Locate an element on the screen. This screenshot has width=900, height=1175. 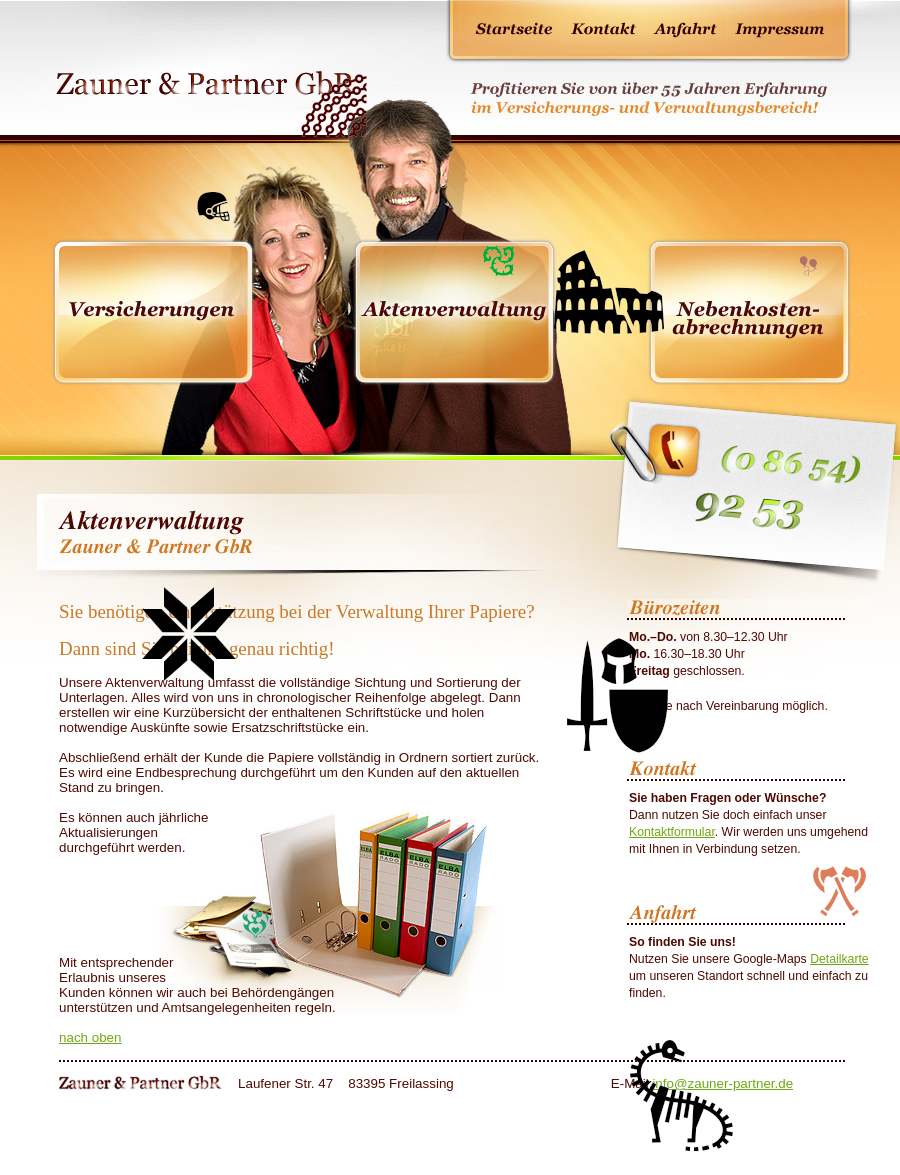
access your equipment or inventory is located at coordinates (617, 696).